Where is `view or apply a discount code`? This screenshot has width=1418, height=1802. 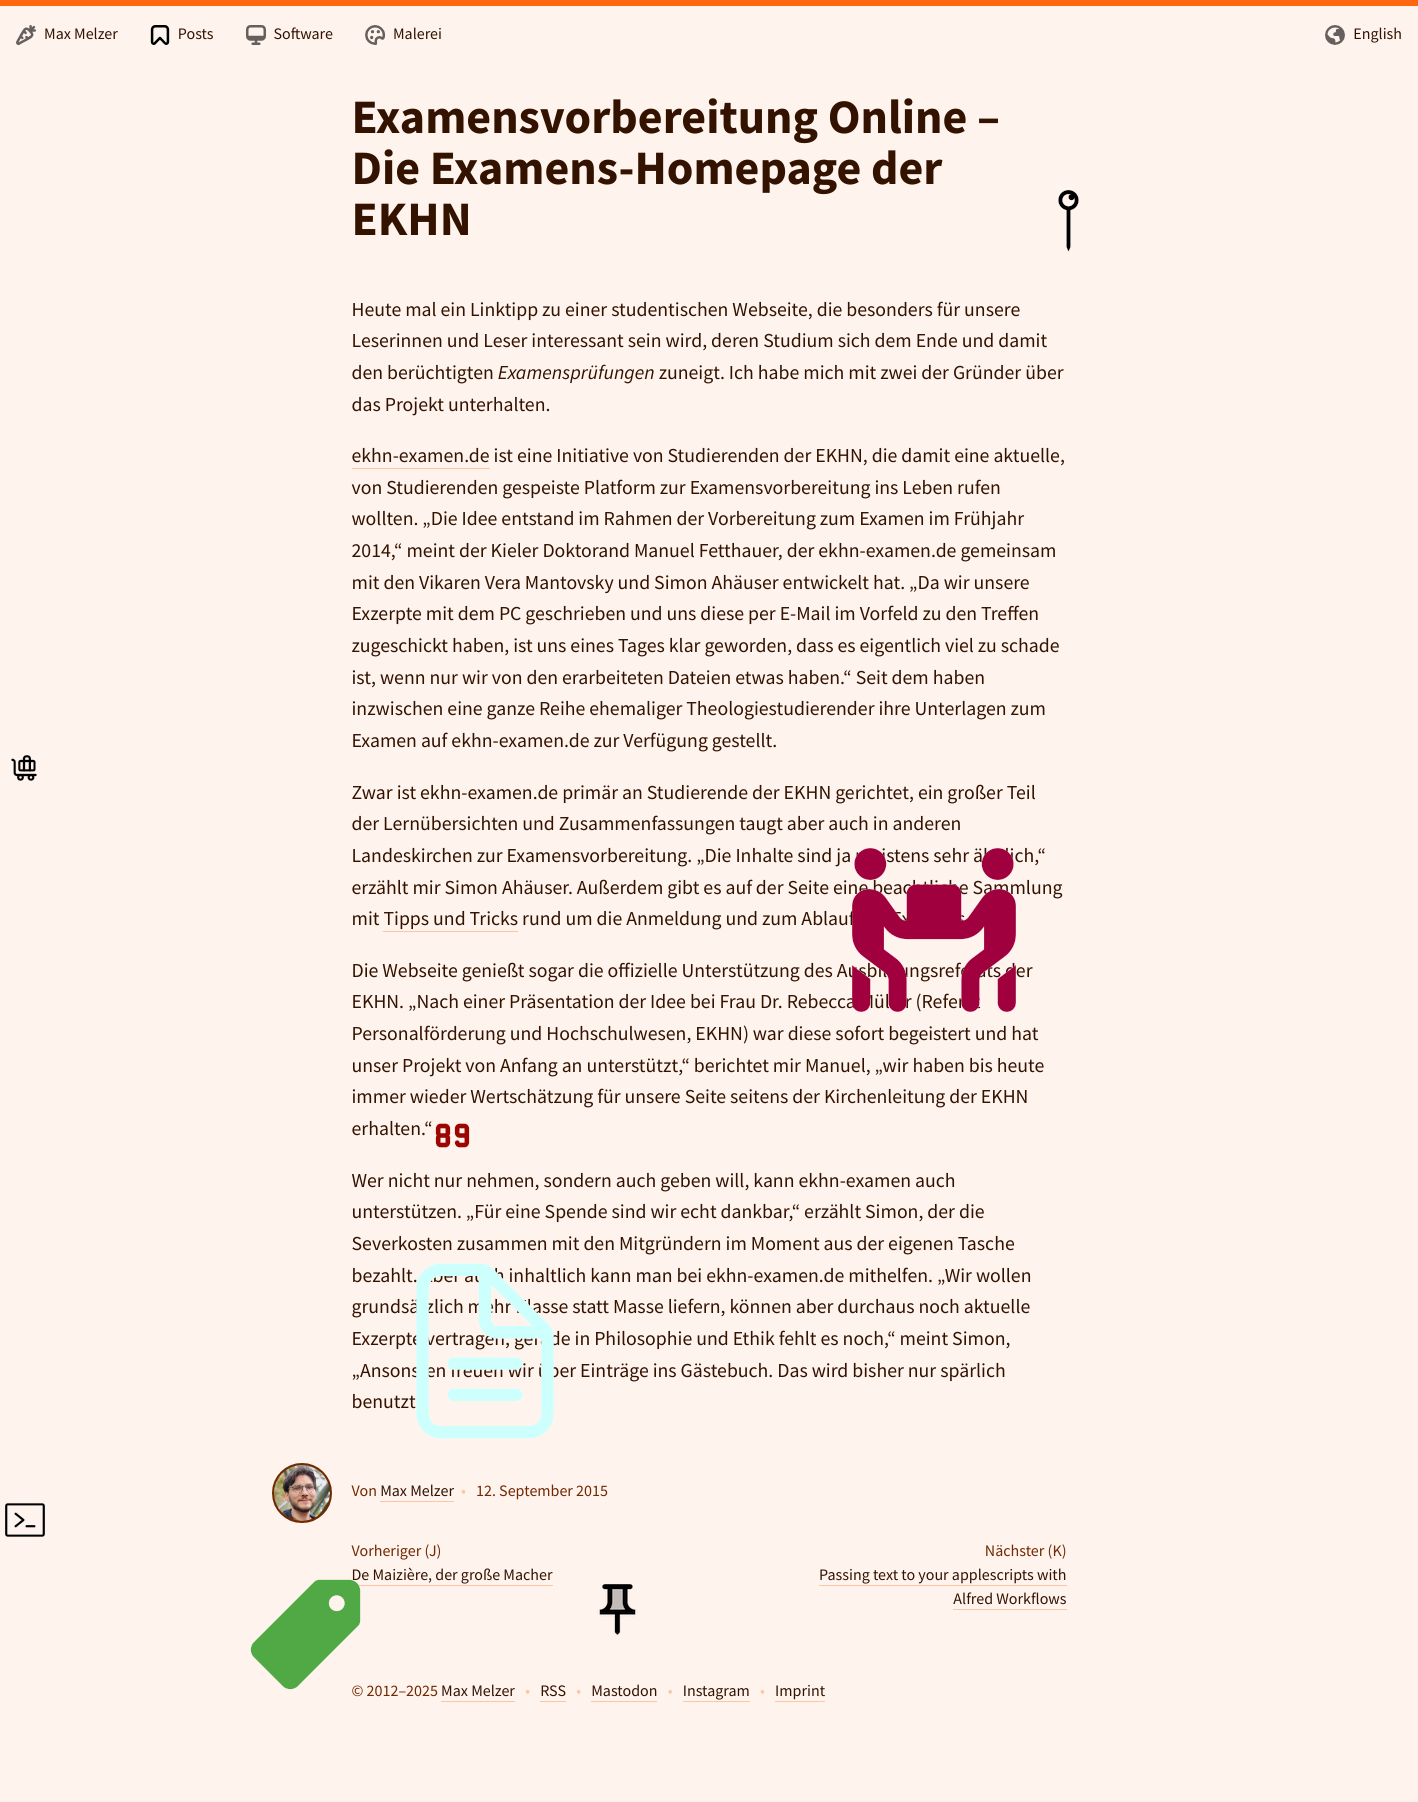 view or apply a discount code is located at coordinates (305, 1634).